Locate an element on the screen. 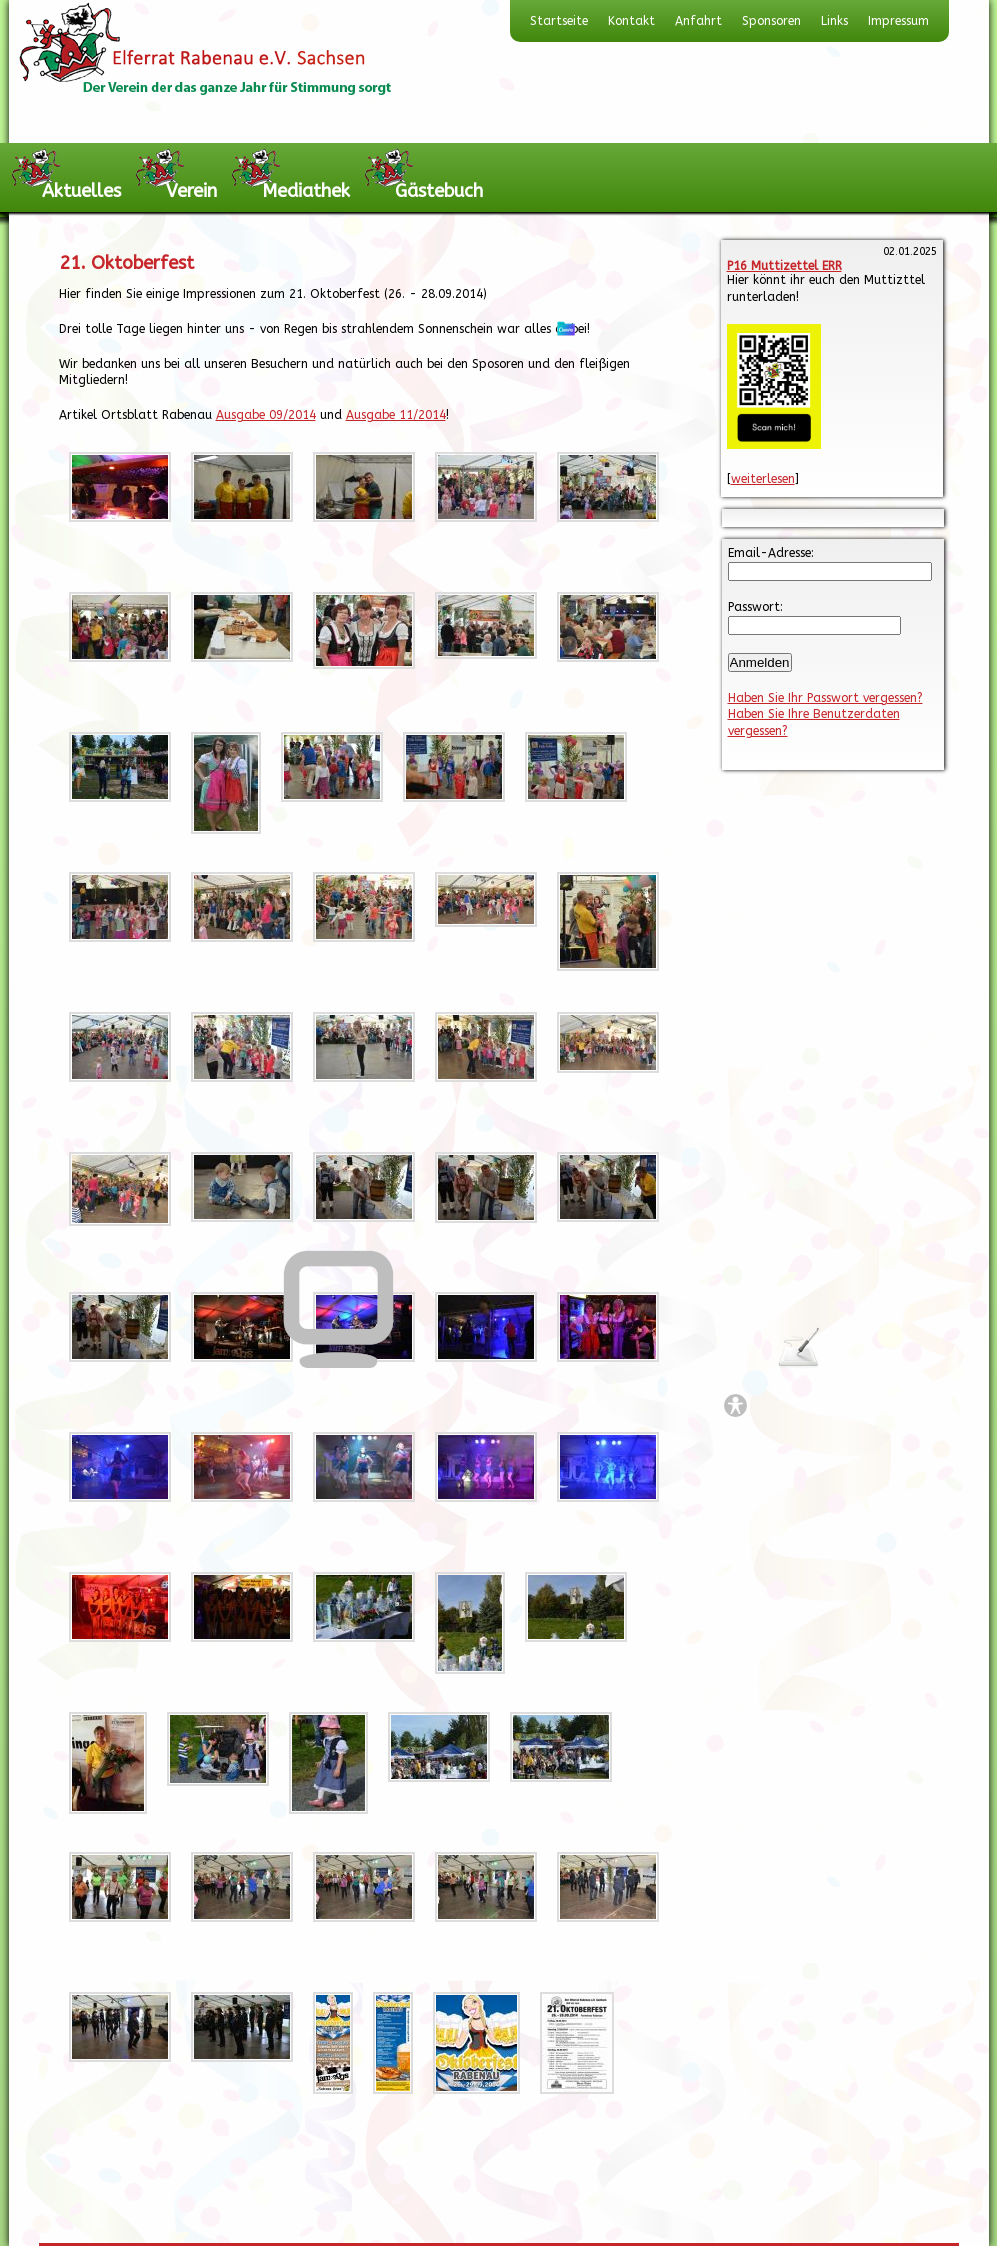 The height and width of the screenshot is (2246, 997). open accessibility settings is located at coordinates (735, 1405).